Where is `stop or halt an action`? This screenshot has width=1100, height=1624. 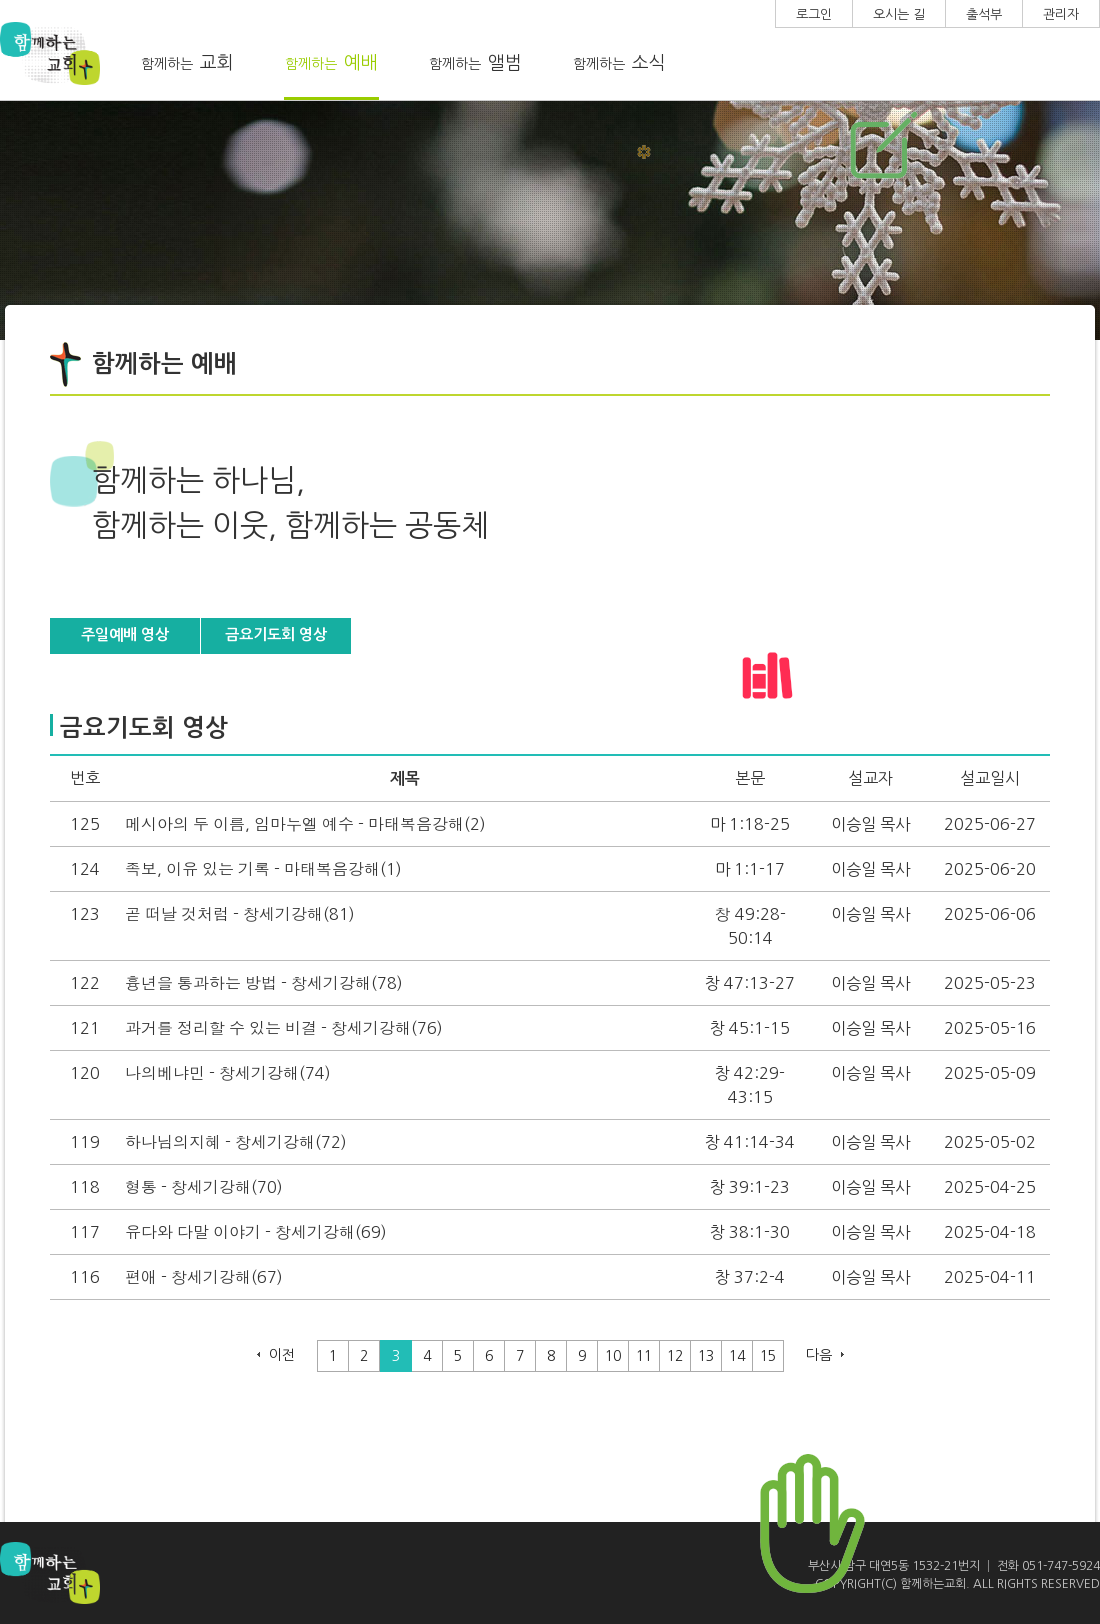 stop or halt an action is located at coordinates (812, 1523).